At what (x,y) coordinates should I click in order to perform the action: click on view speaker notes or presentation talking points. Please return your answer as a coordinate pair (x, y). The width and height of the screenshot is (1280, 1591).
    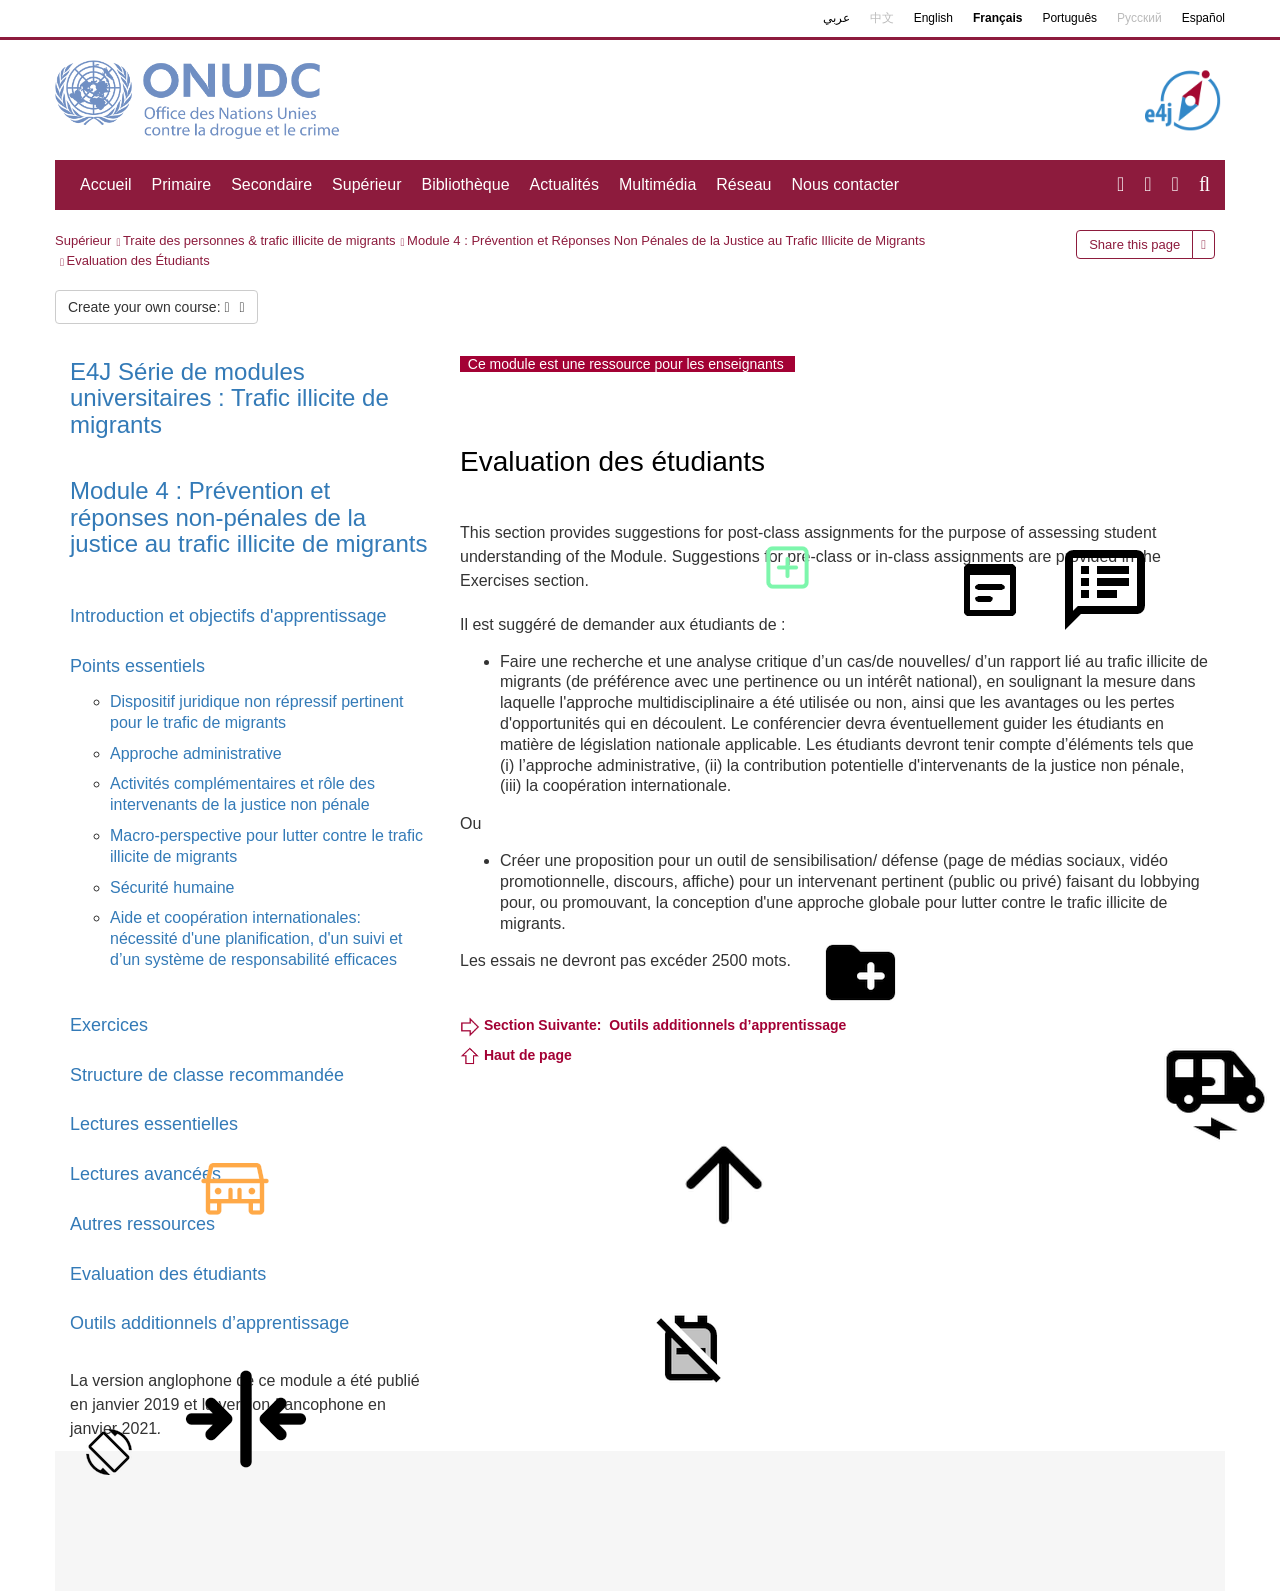
    Looking at the image, I should click on (1105, 590).